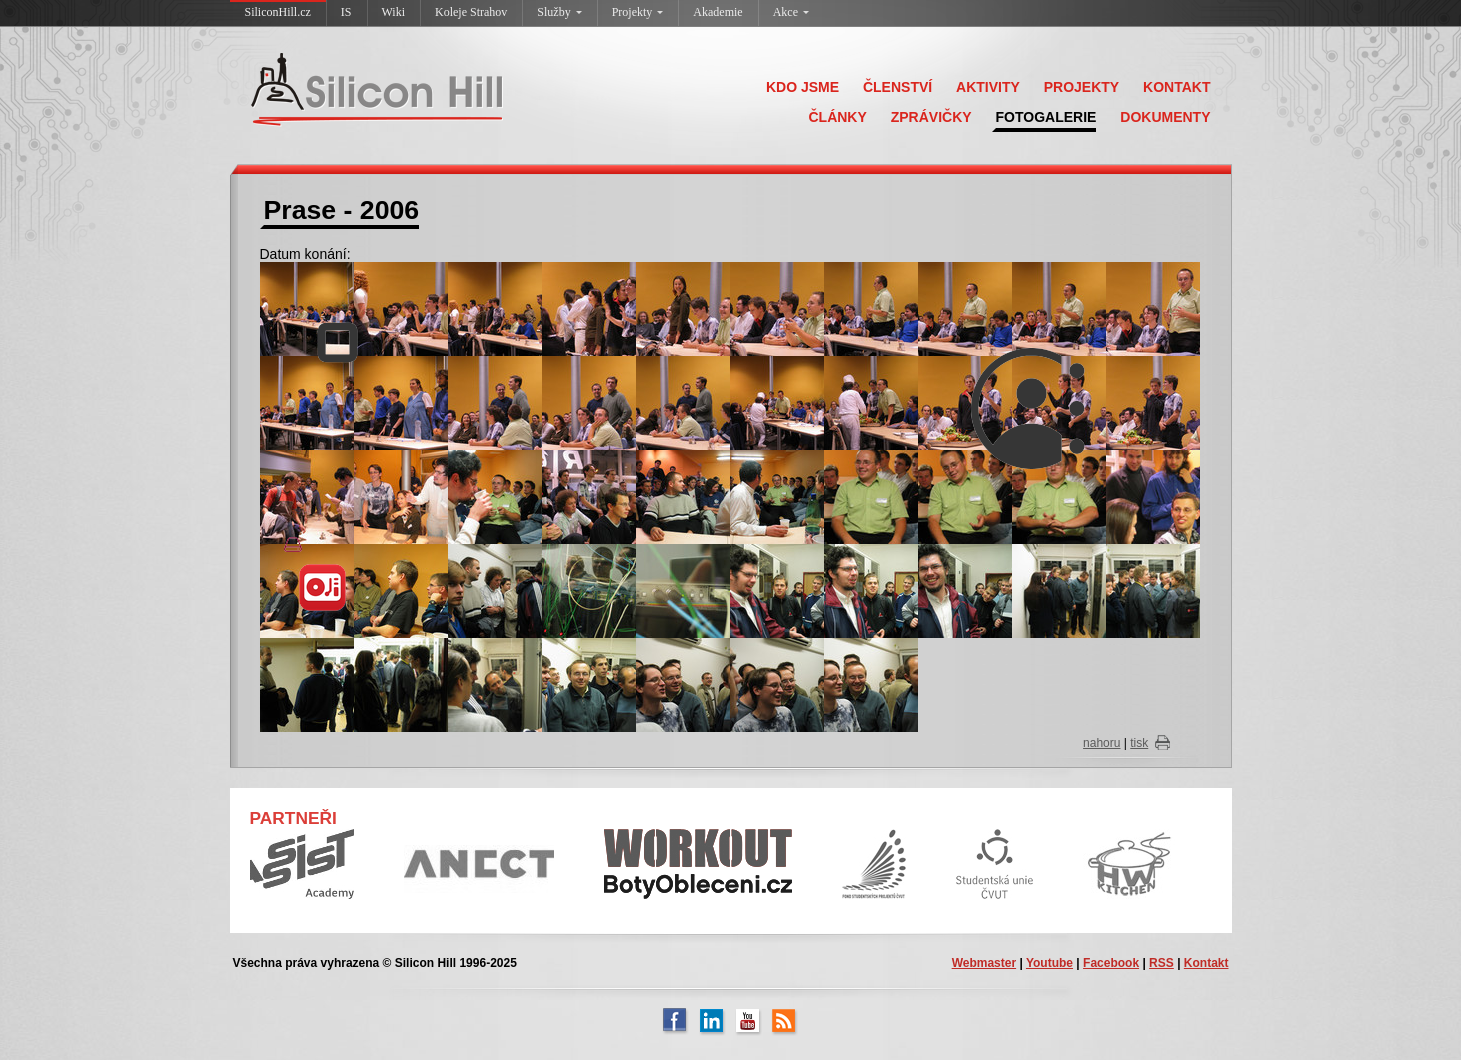 This screenshot has height=1060, width=1461. What do you see at coordinates (373, 307) in the screenshot?
I see `stop or halt current media playback` at bounding box center [373, 307].